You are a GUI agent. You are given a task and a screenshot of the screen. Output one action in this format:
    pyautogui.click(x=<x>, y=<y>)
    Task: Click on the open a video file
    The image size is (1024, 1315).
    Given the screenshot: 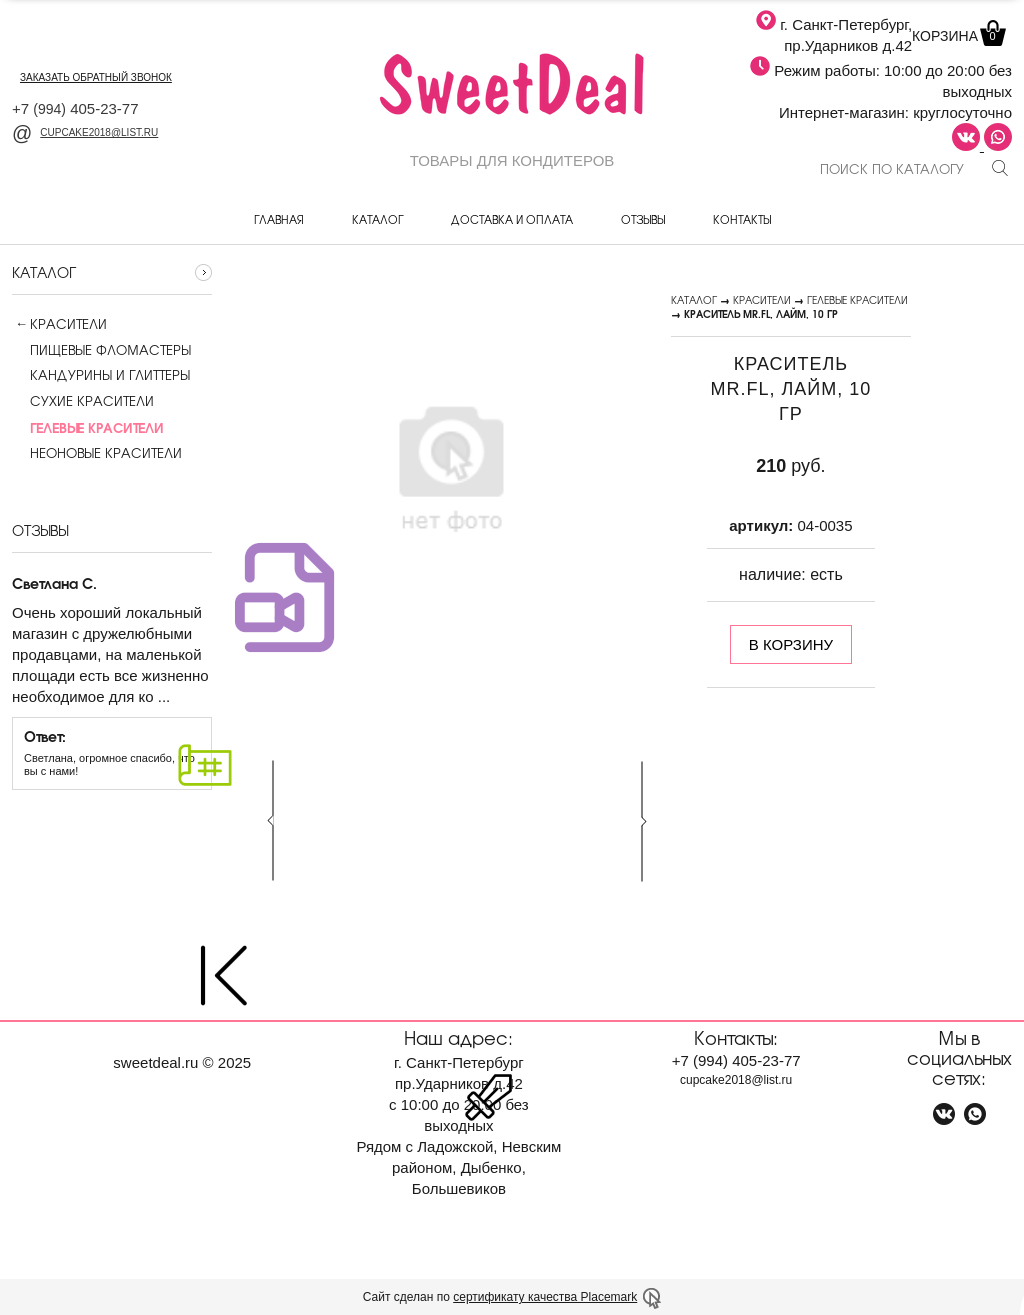 What is the action you would take?
    pyautogui.click(x=289, y=597)
    